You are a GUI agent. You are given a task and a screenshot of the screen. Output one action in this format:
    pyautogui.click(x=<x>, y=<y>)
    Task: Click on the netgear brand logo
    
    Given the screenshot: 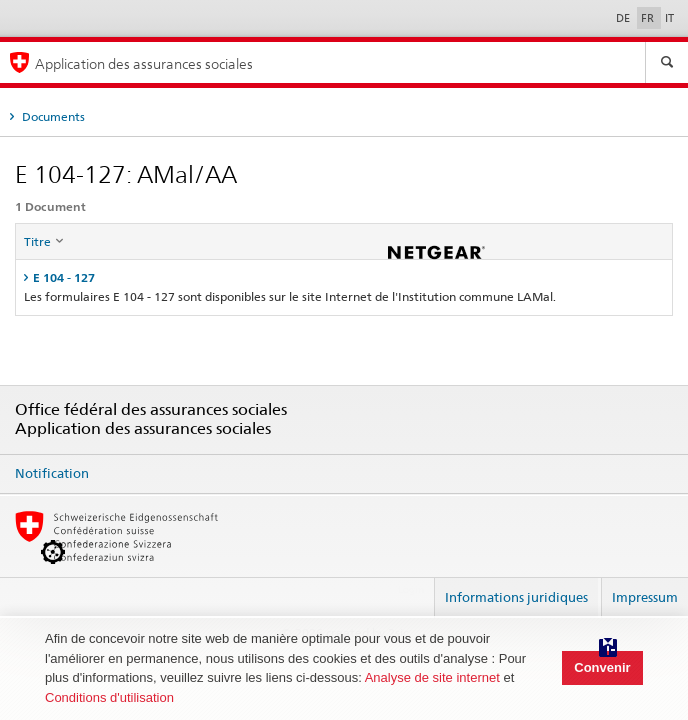 What is the action you would take?
    pyautogui.click(x=436, y=252)
    